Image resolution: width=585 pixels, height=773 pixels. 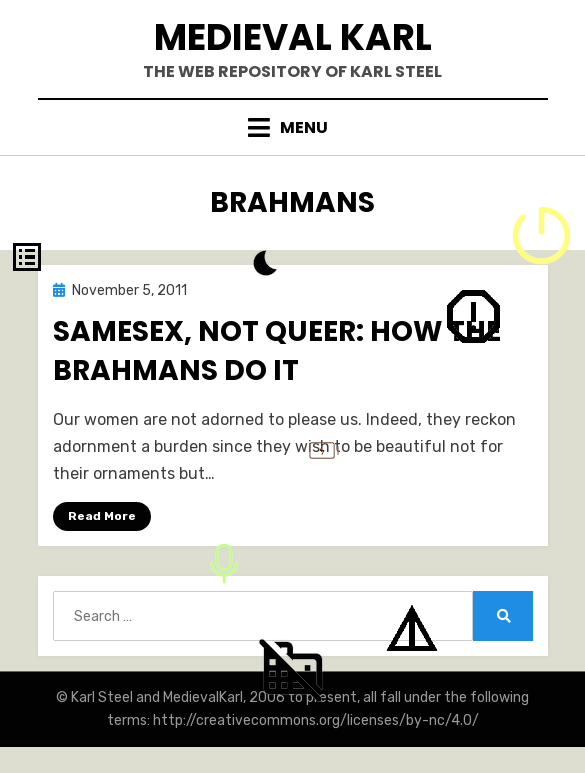 What do you see at coordinates (473, 316) in the screenshot?
I see `report an issue or violation` at bounding box center [473, 316].